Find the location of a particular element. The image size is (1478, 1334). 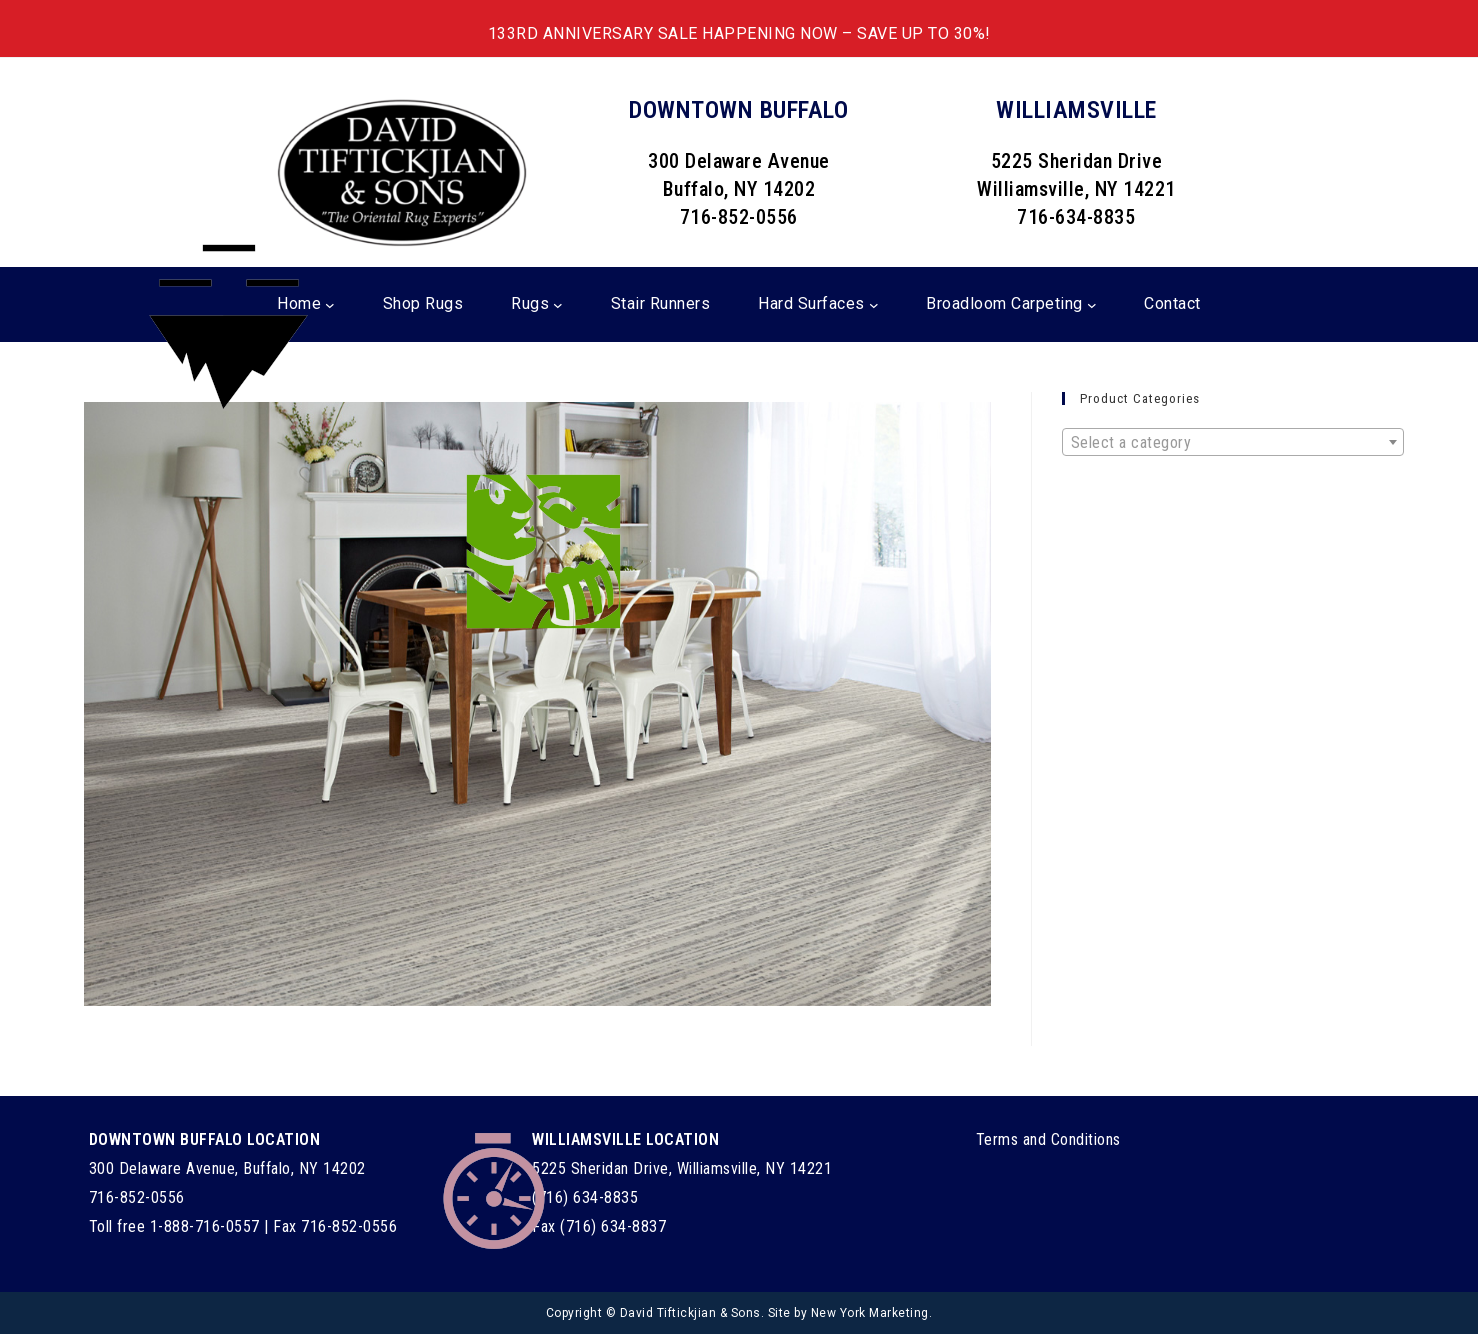

access platformer game level is located at coordinates (229, 322).